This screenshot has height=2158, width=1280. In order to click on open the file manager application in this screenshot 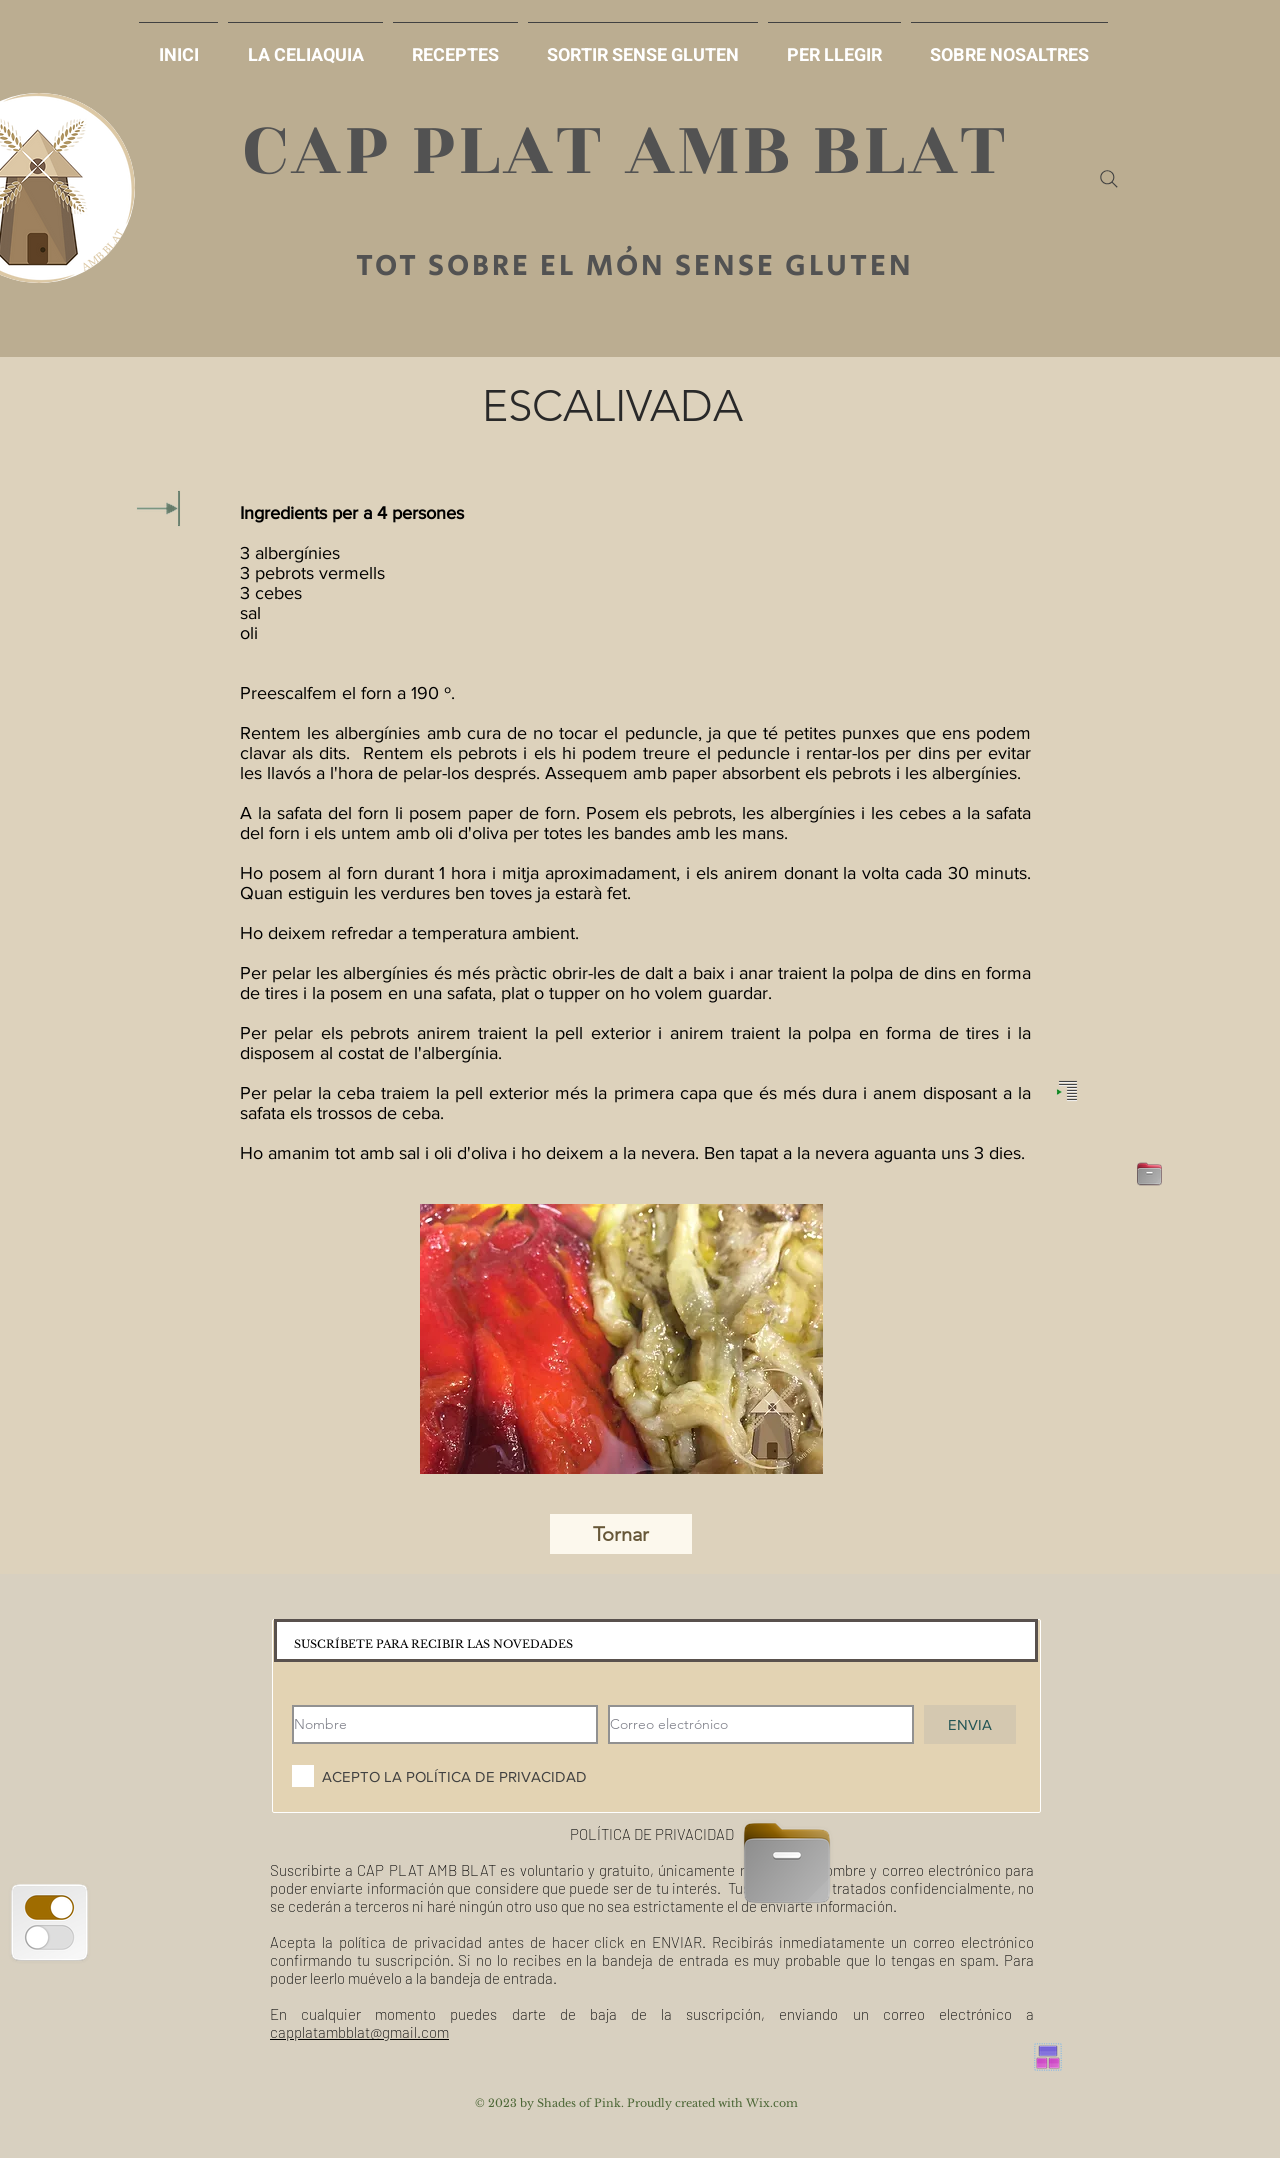, I will do `click(1149, 1173)`.